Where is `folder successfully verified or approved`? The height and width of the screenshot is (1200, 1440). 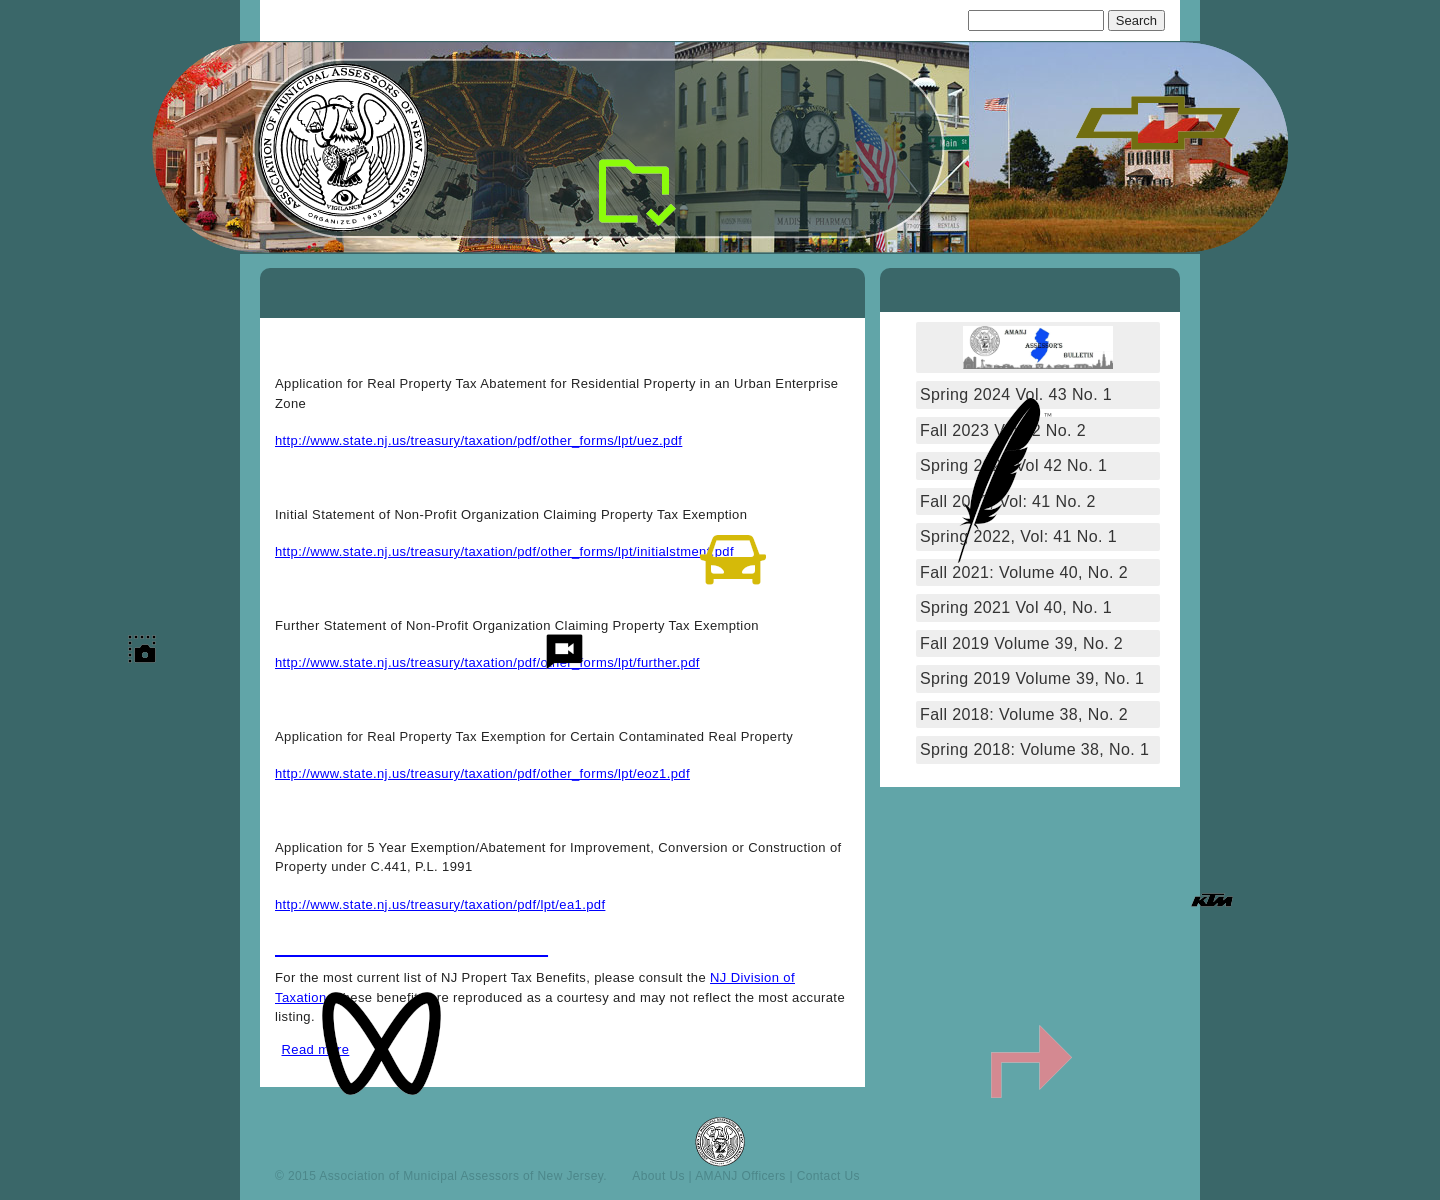
folder successfully verified or approved is located at coordinates (634, 191).